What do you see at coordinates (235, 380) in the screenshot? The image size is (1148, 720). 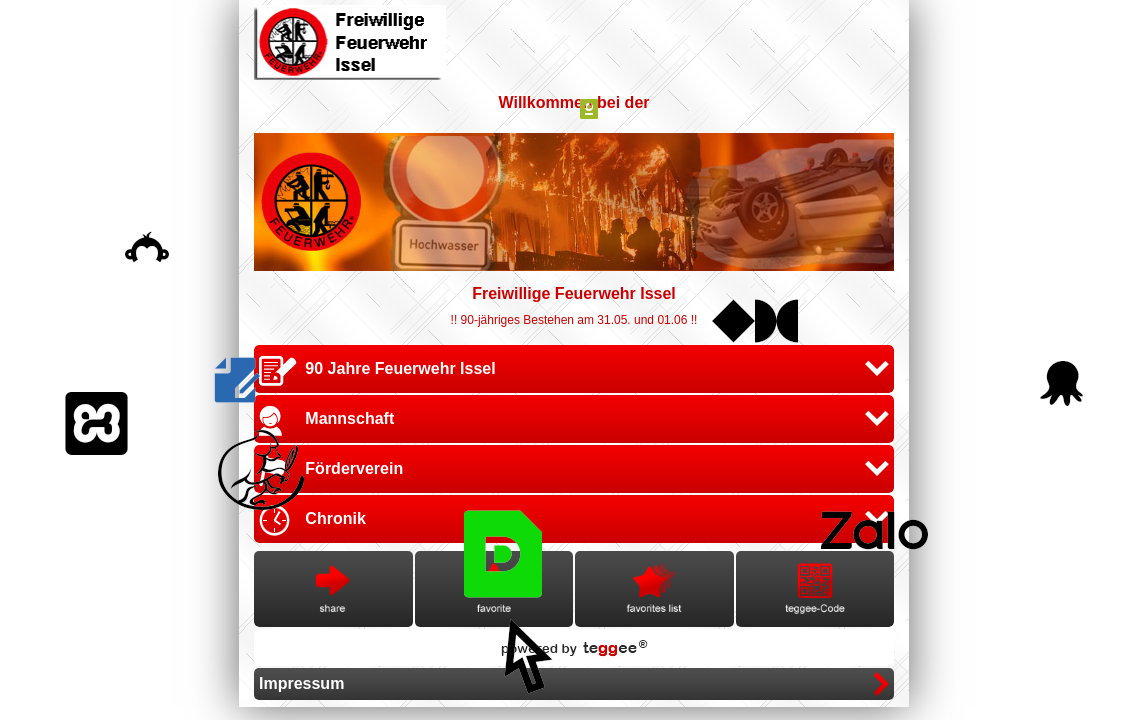 I see `edit document` at bounding box center [235, 380].